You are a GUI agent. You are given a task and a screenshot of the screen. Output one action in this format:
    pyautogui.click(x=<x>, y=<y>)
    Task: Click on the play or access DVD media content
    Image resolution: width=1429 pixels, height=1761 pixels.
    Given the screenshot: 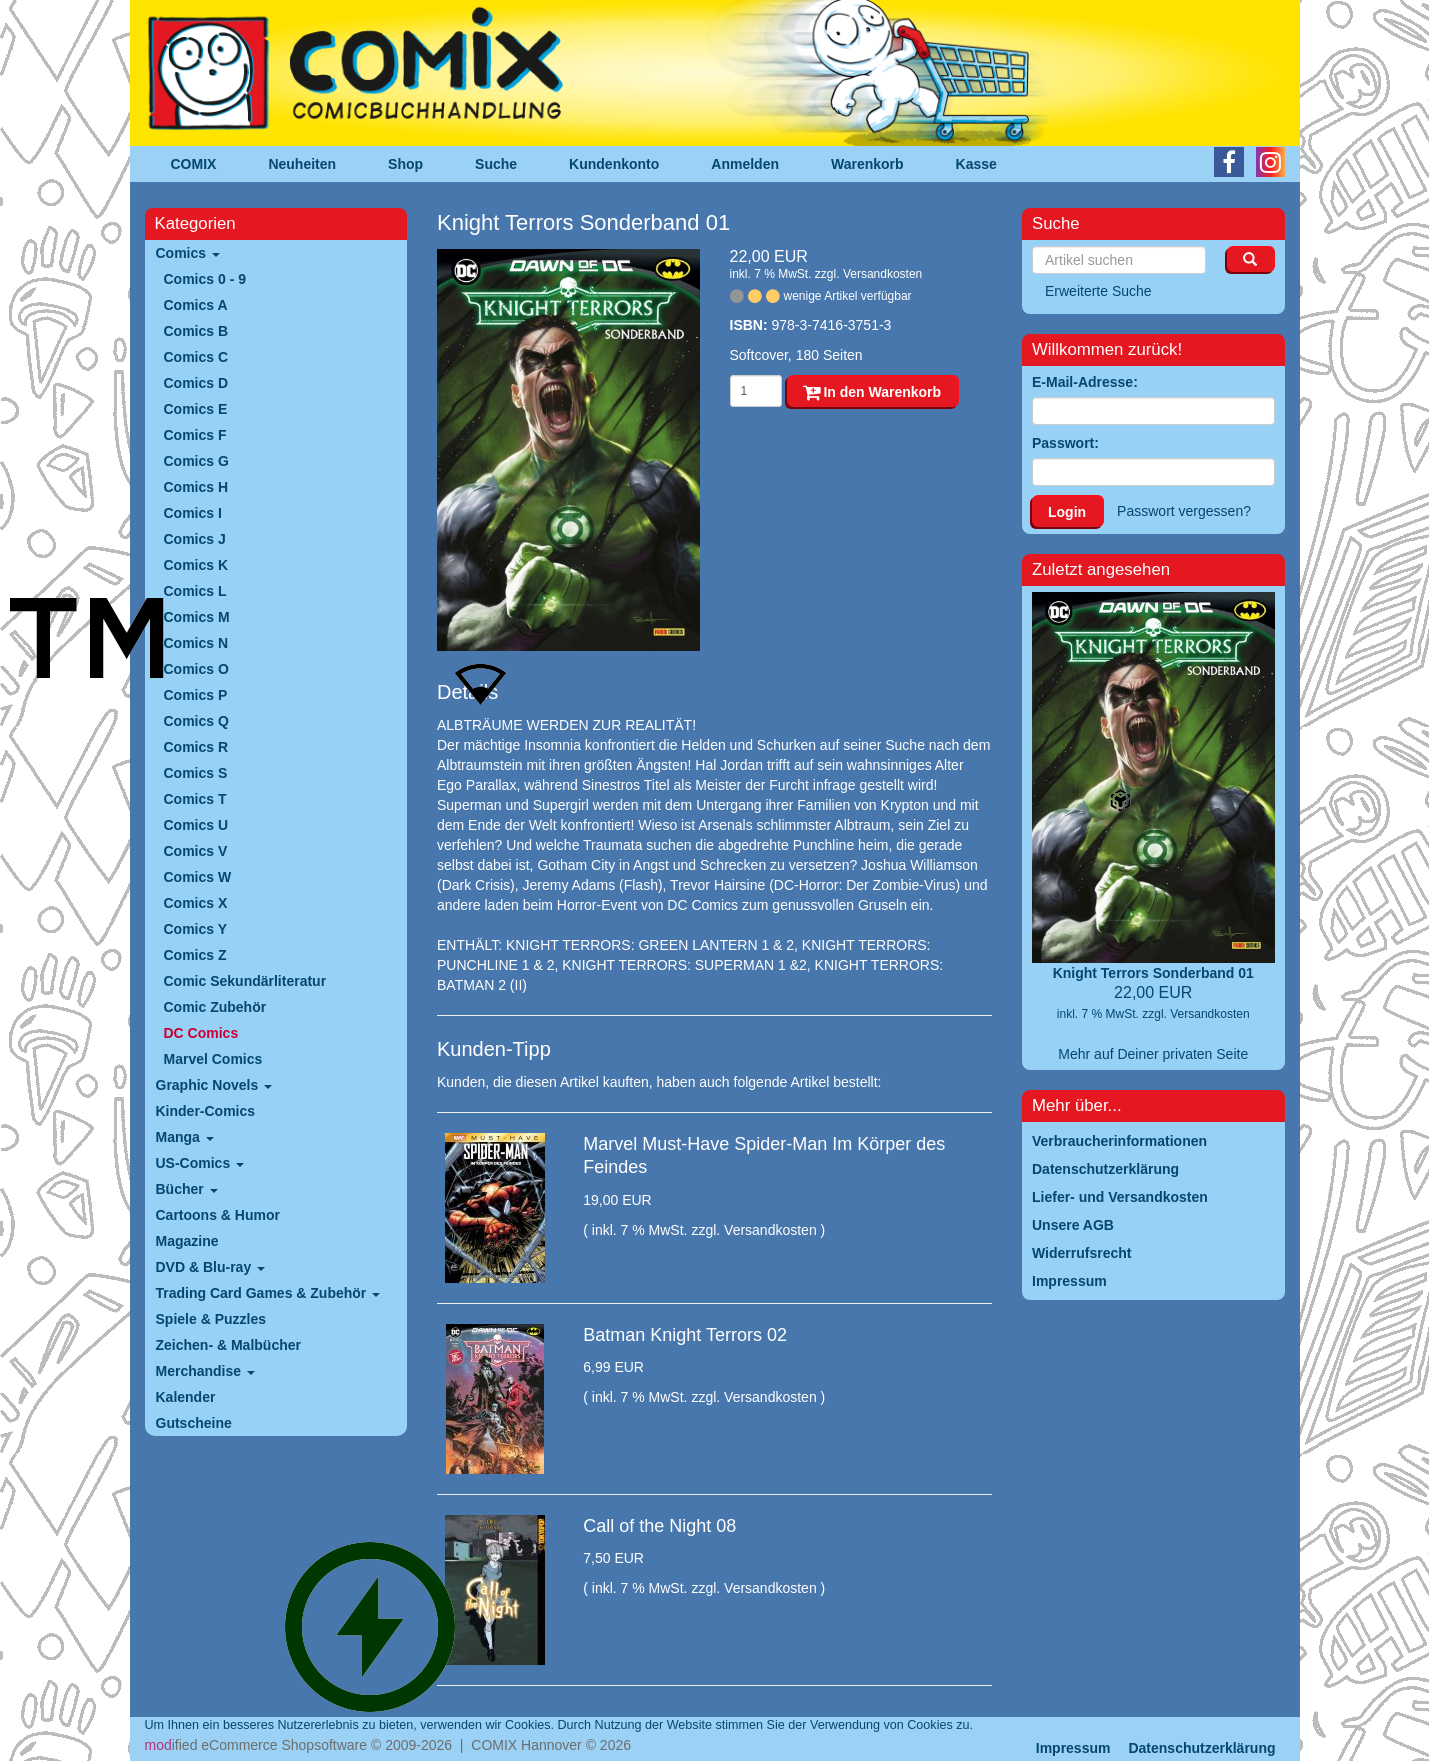 What is the action you would take?
    pyautogui.click(x=370, y=1627)
    